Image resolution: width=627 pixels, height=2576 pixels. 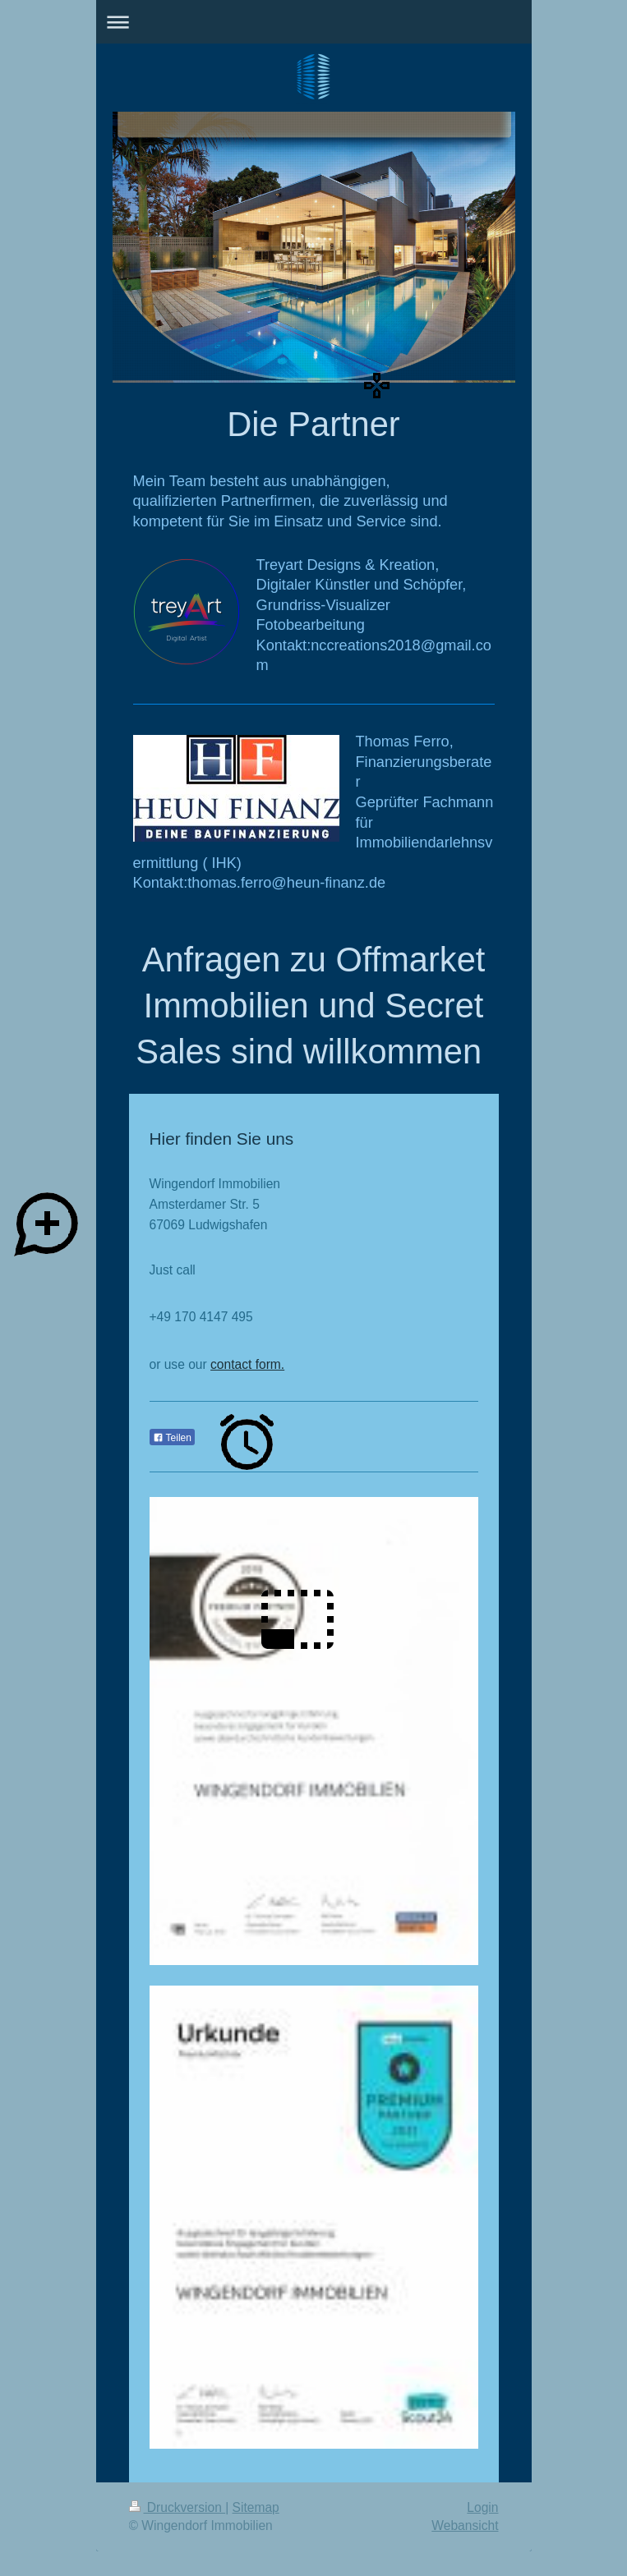 I want to click on add a review or comment to a location, so click(x=47, y=1223).